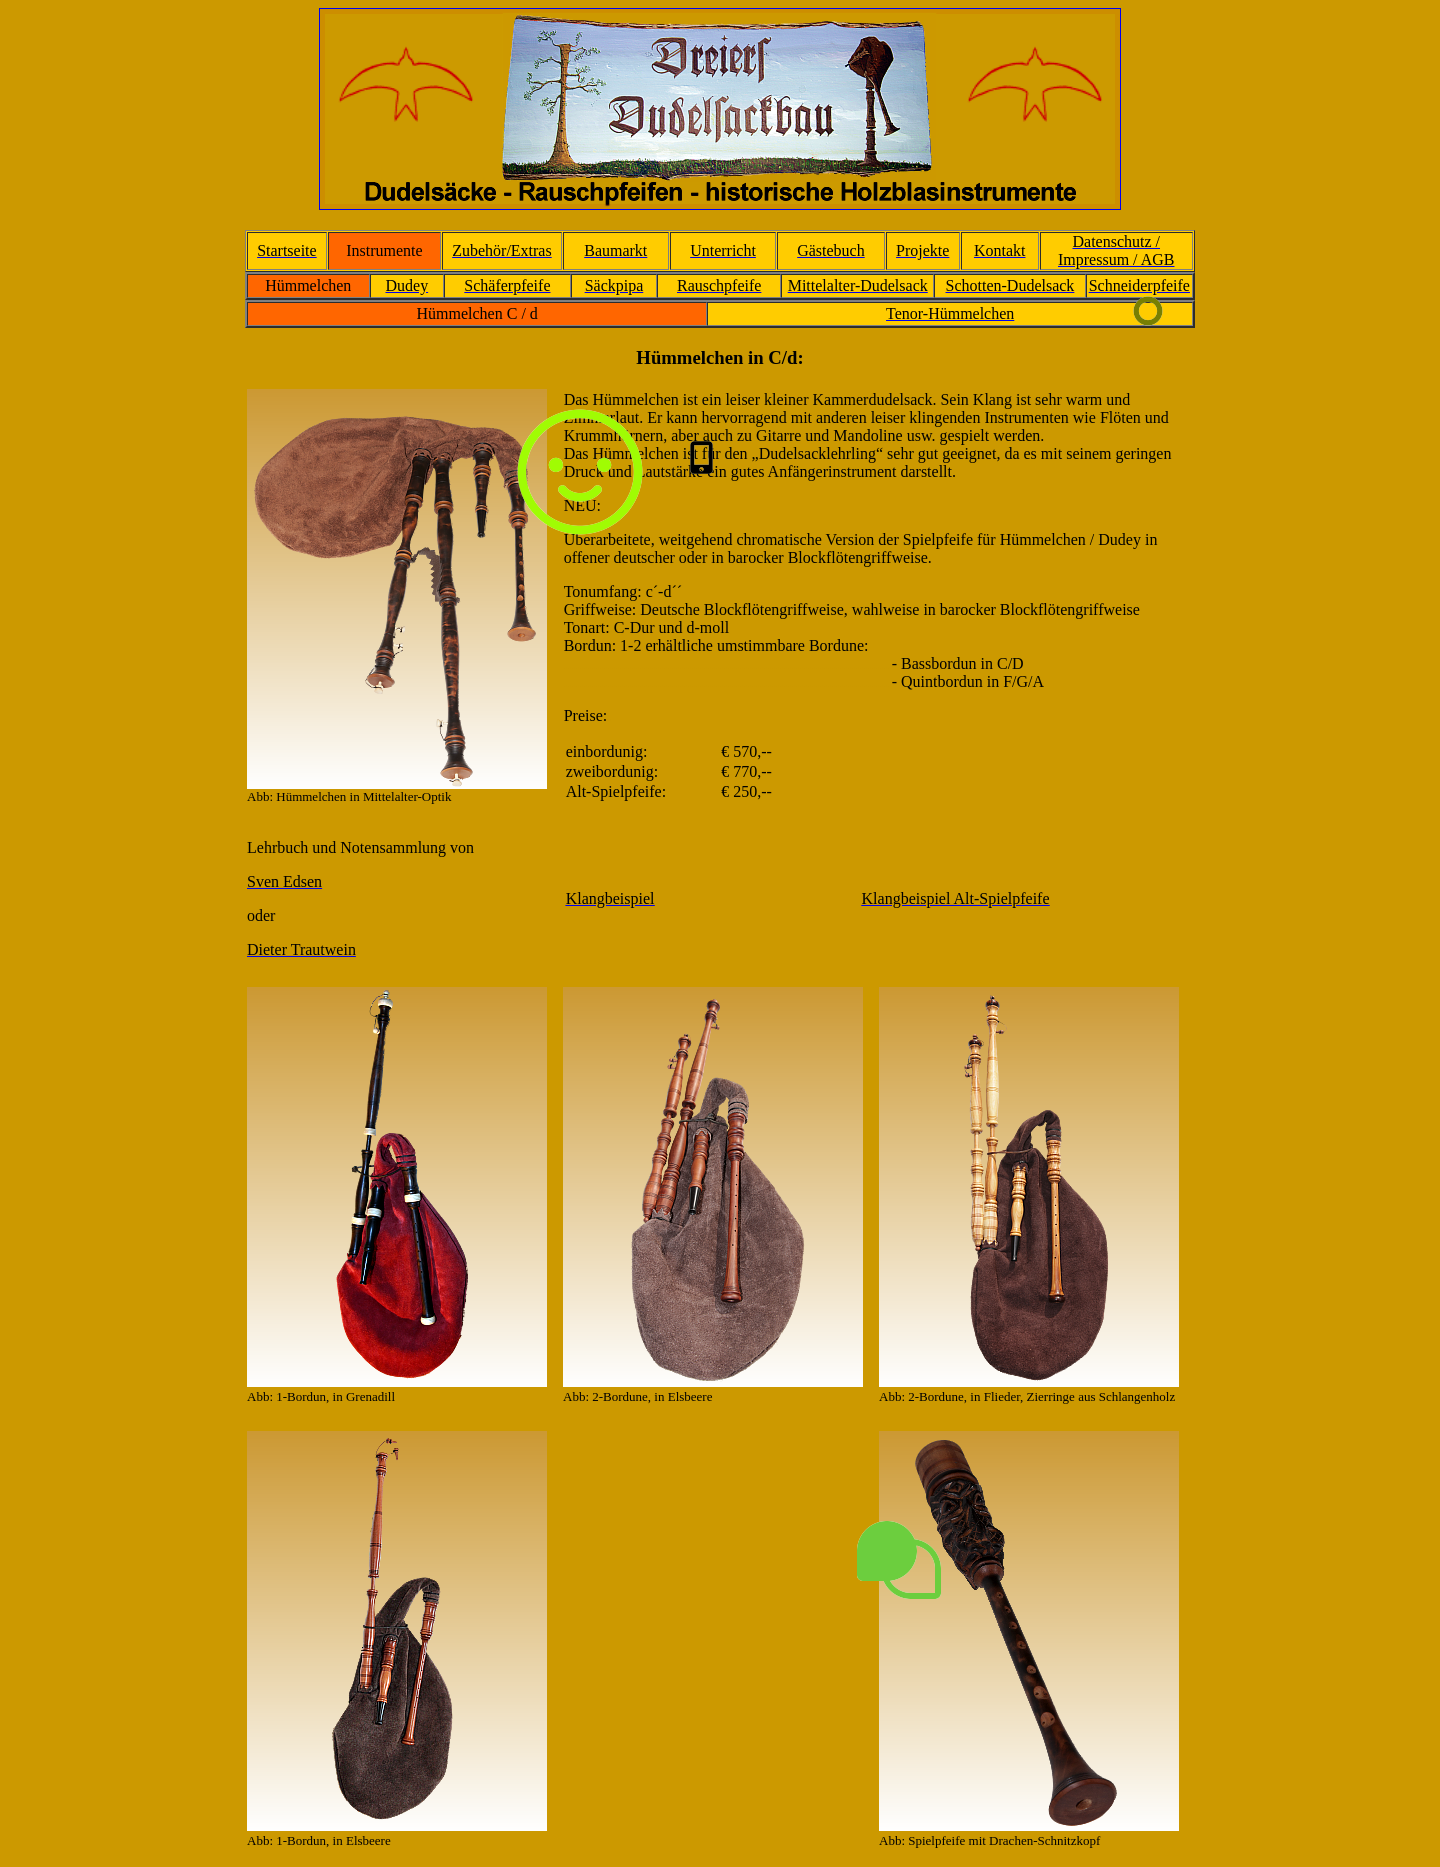  I want to click on access mobile device settings, so click(701, 457).